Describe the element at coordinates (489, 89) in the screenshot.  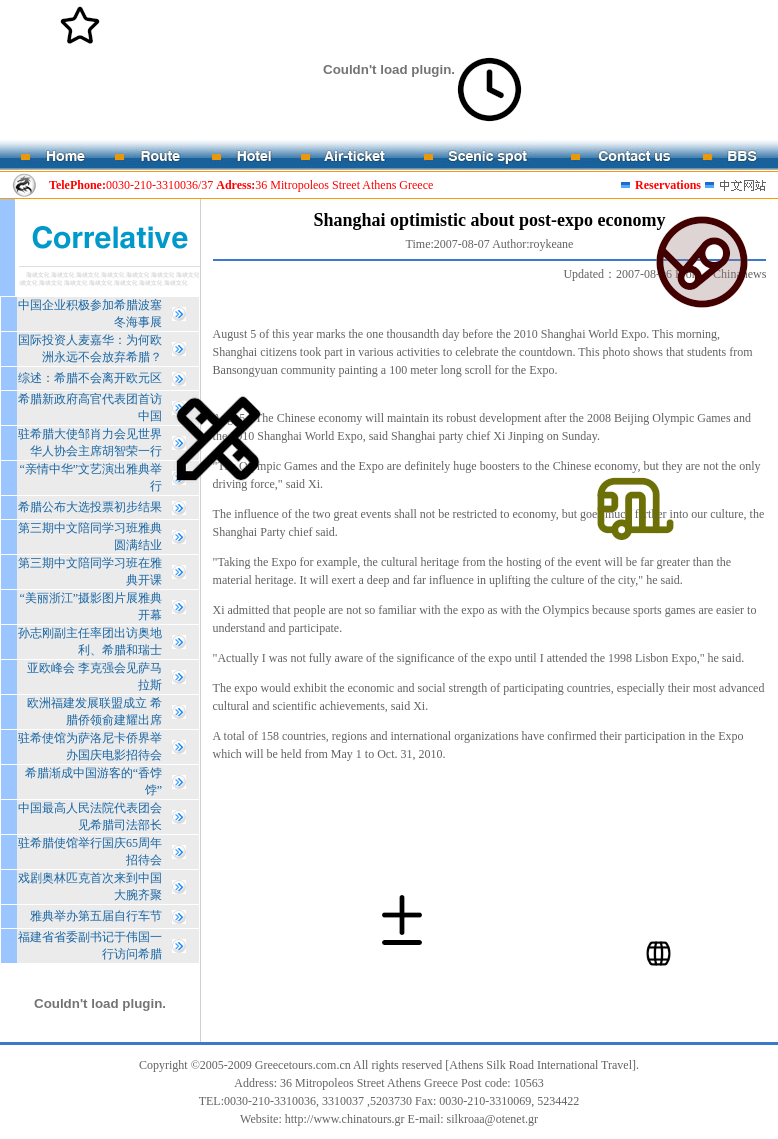
I see `view current time` at that location.